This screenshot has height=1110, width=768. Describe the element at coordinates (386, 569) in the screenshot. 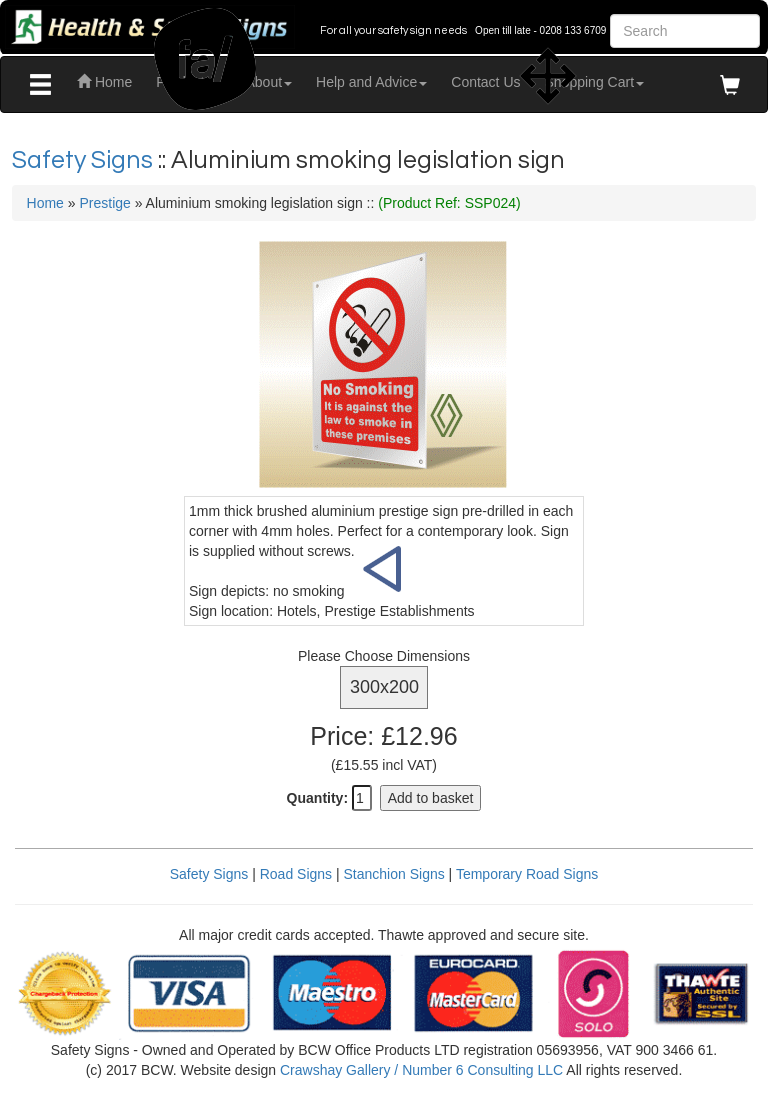

I see `play media in reverse` at that location.